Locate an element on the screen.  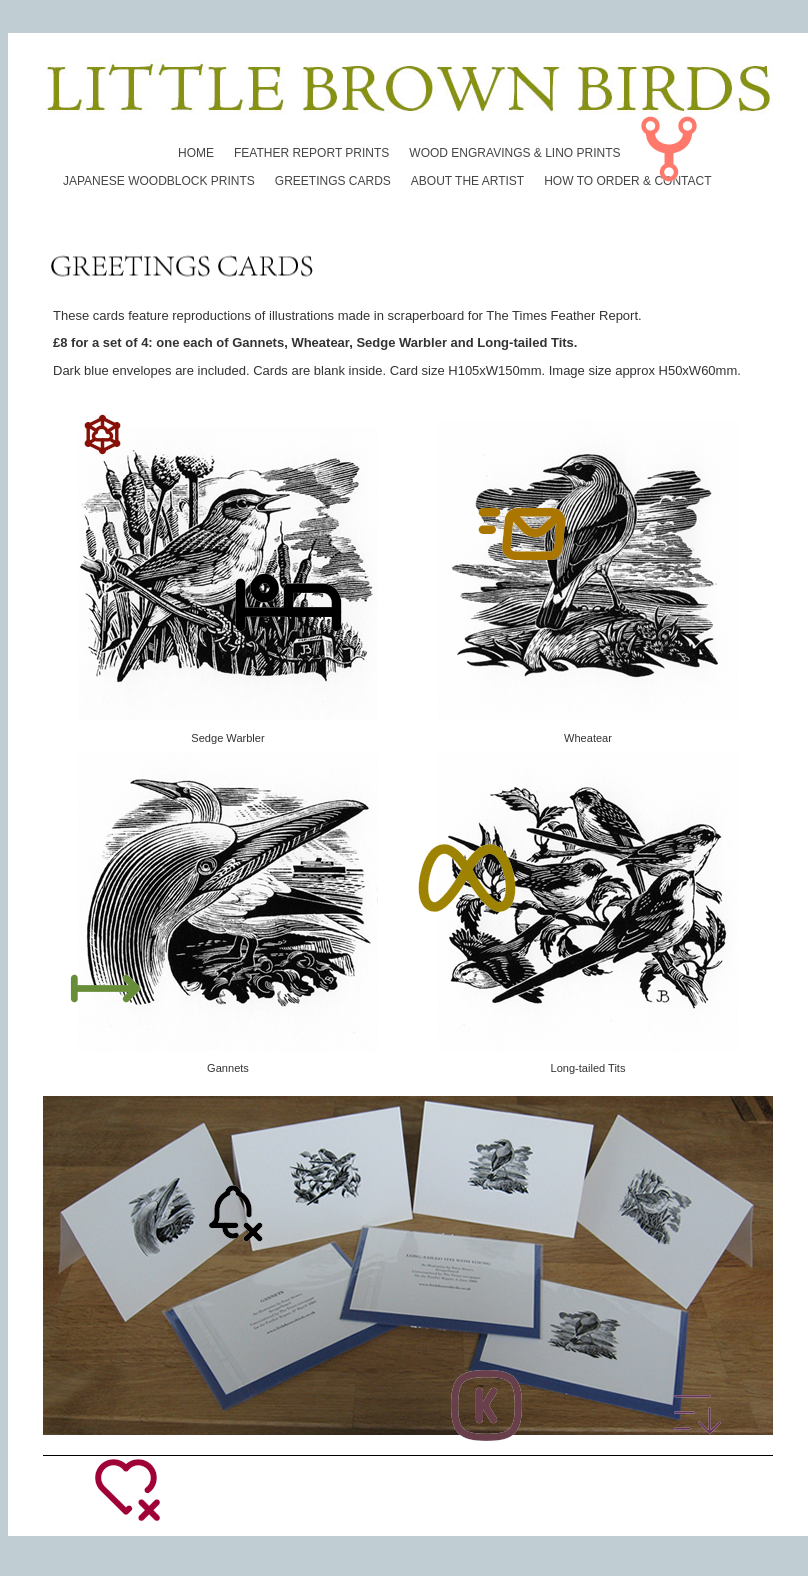
mute or disable notifications is located at coordinates (233, 1212).